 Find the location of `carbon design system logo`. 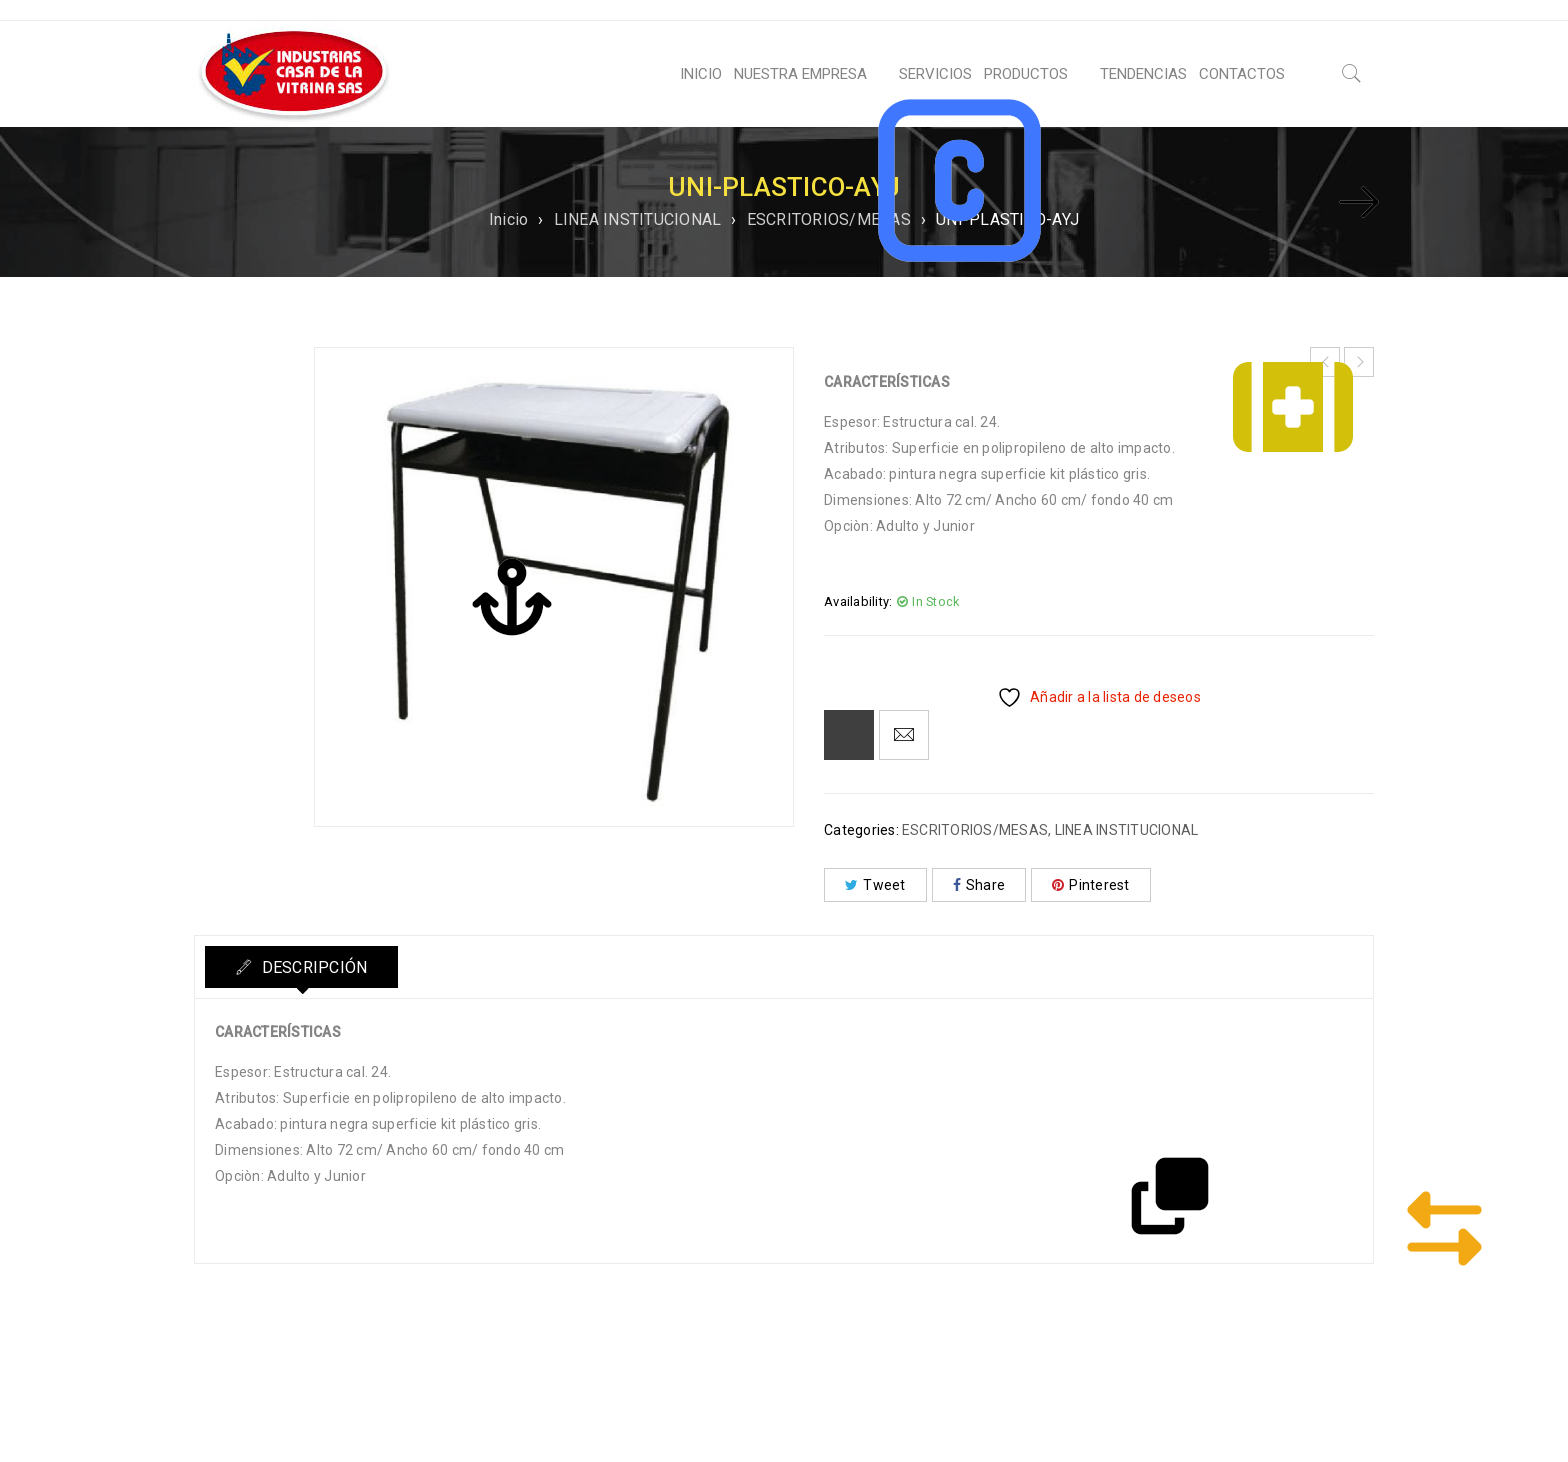

carbon design system logo is located at coordinates (959, 180).